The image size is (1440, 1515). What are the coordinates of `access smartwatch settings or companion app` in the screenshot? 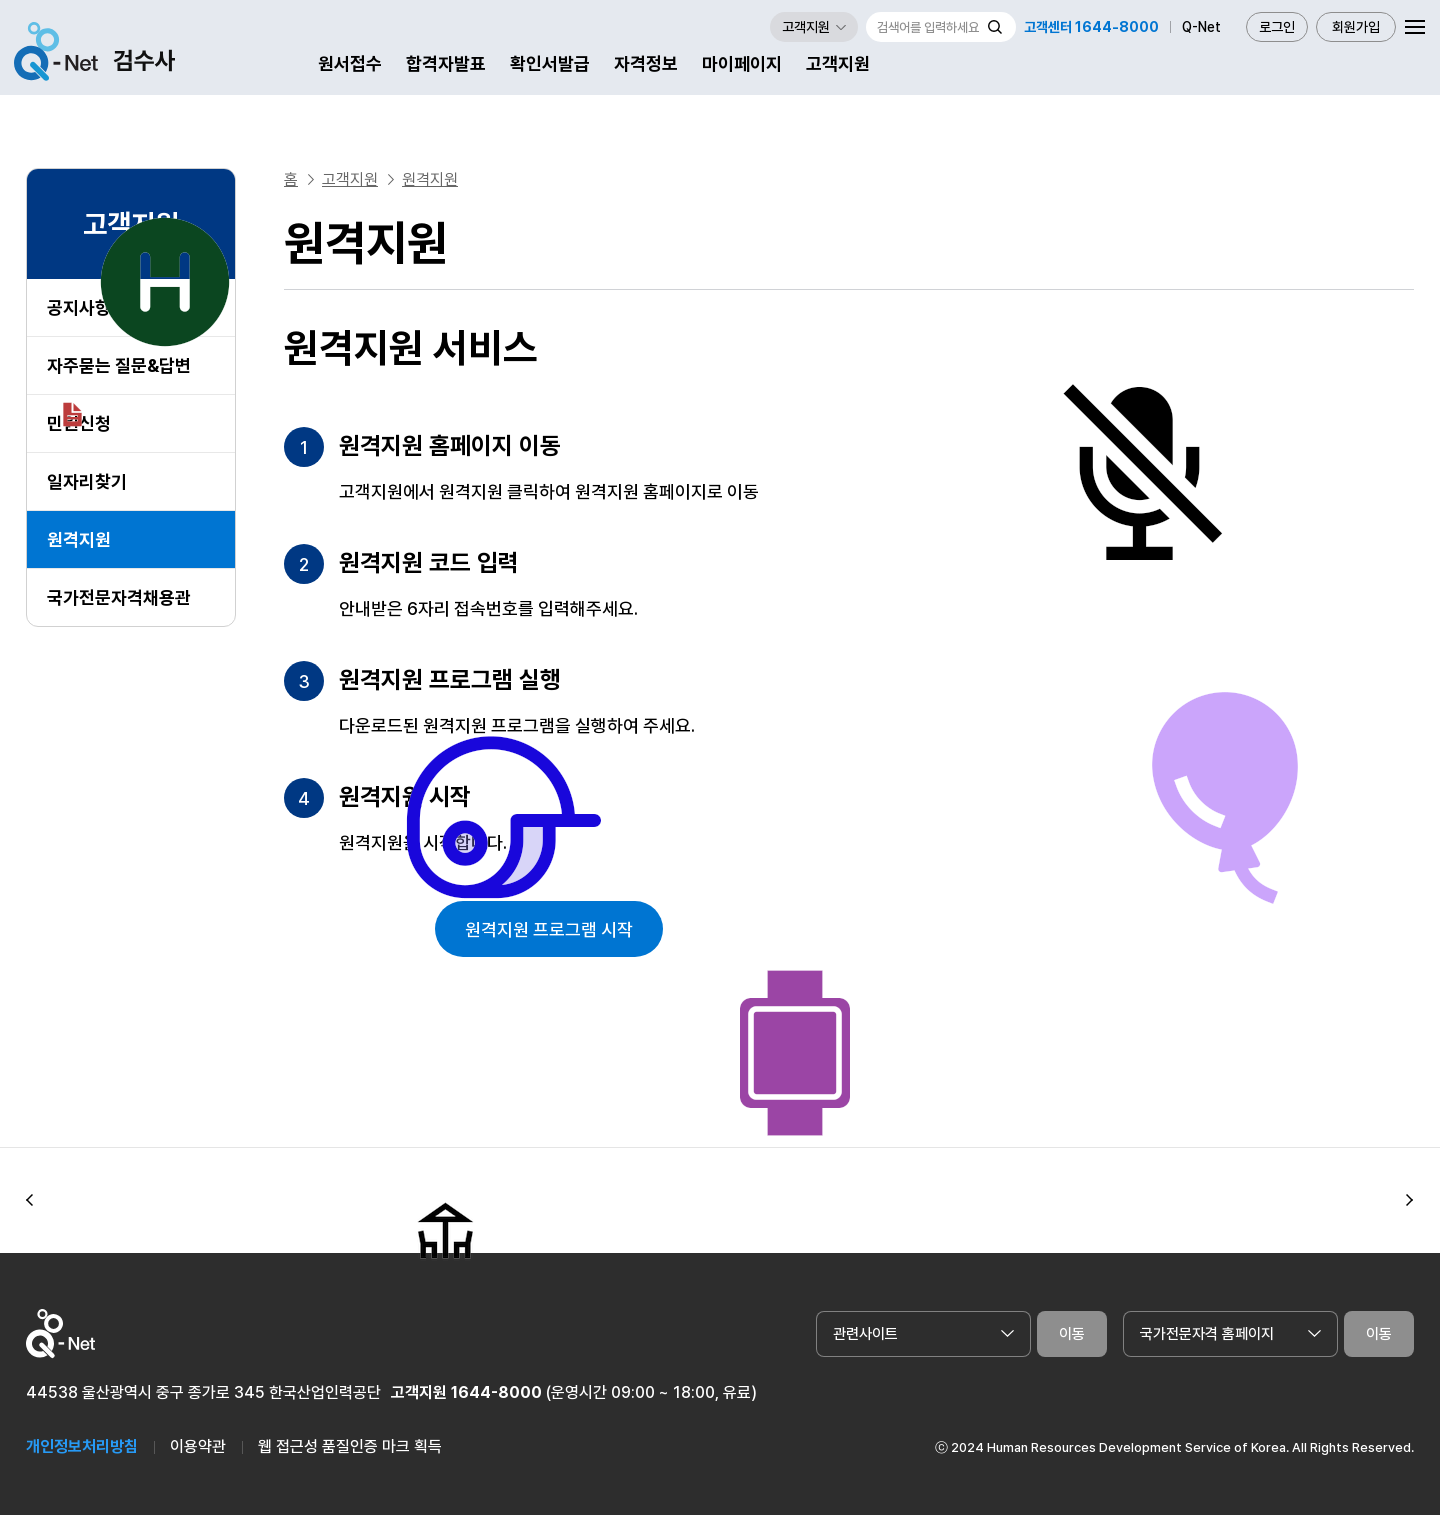 It's located at (795, 1053).